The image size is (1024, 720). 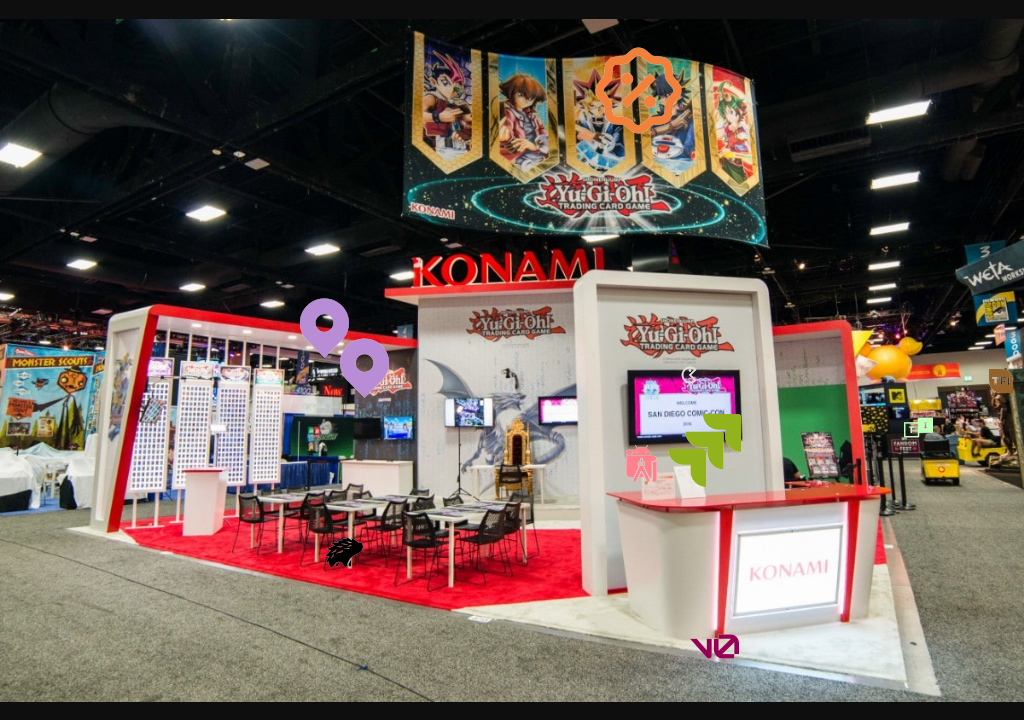 What do you see at coordinates (1001, 381) in the screenshot?
I see `open transport for ireland app or website` at bounding box center [1001, 381].